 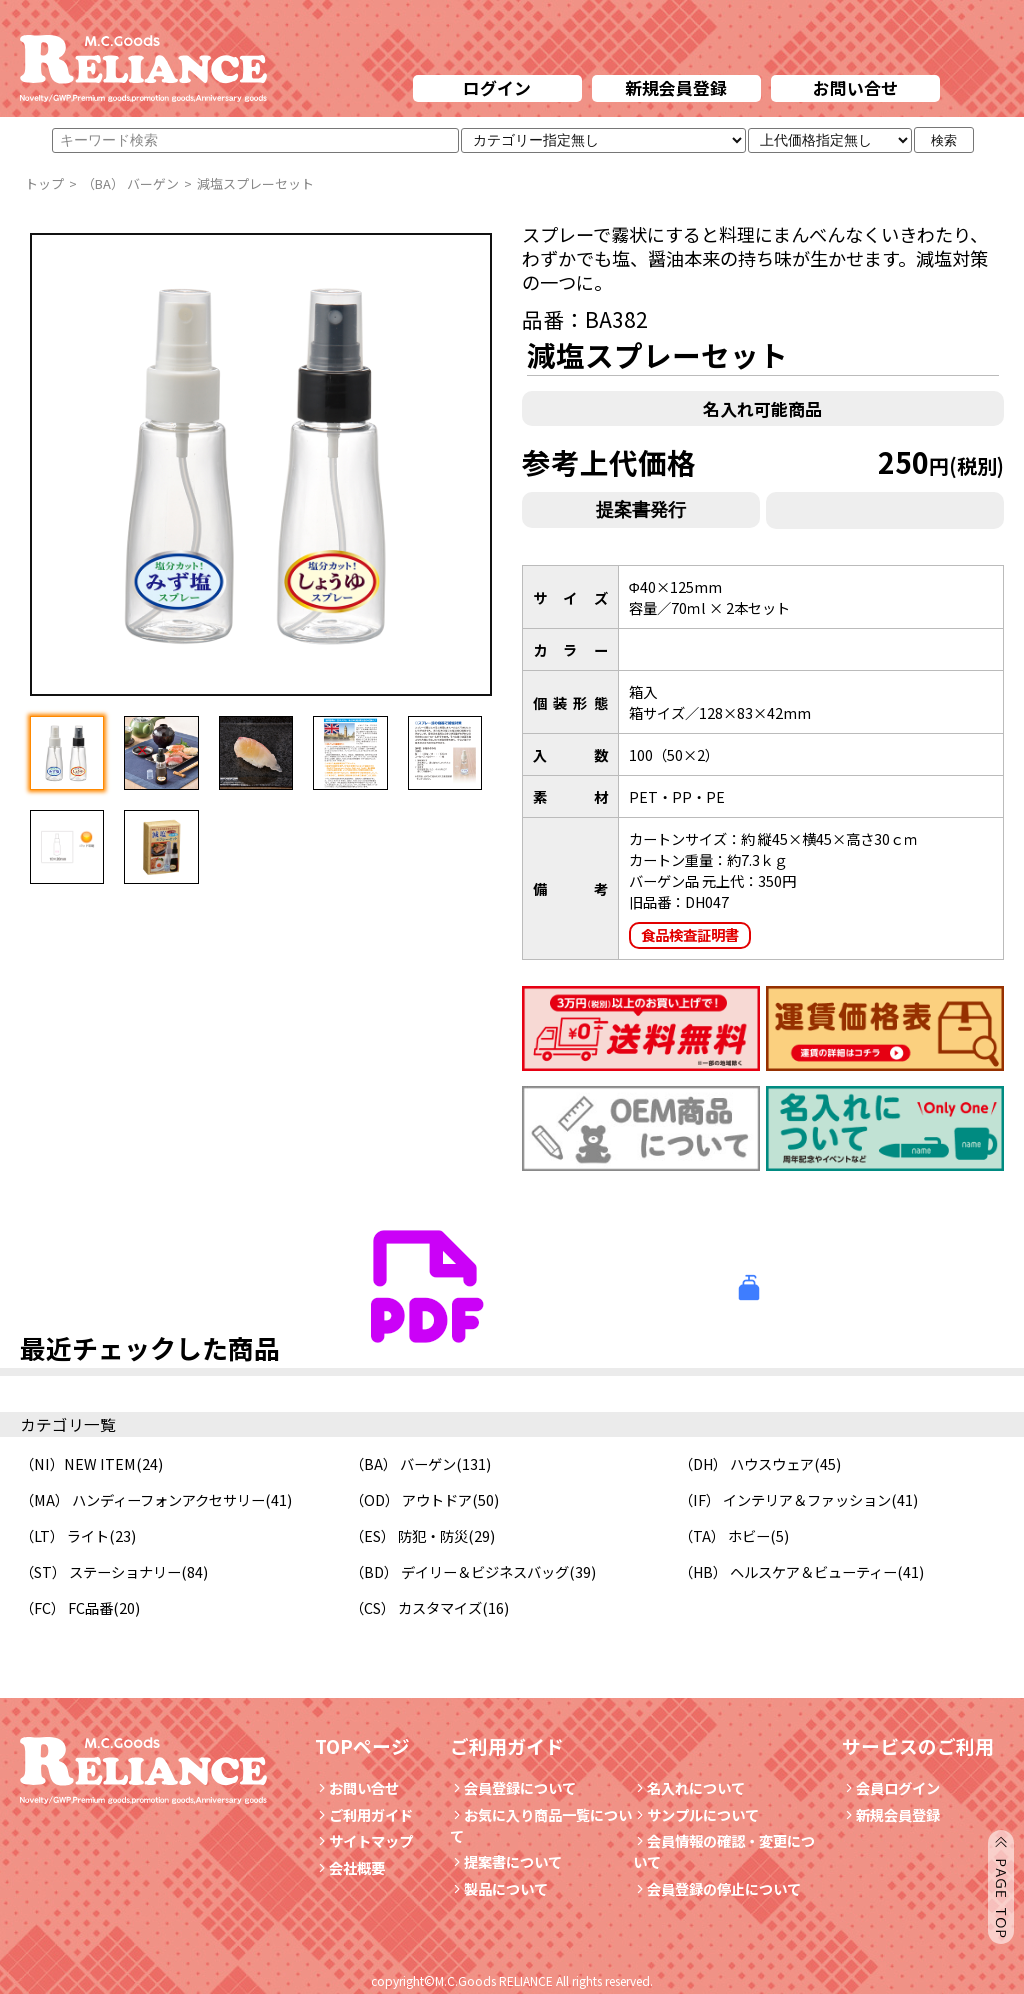 I want to click on access hand washing or hygiene instructions, so click(x=749, y=1288).